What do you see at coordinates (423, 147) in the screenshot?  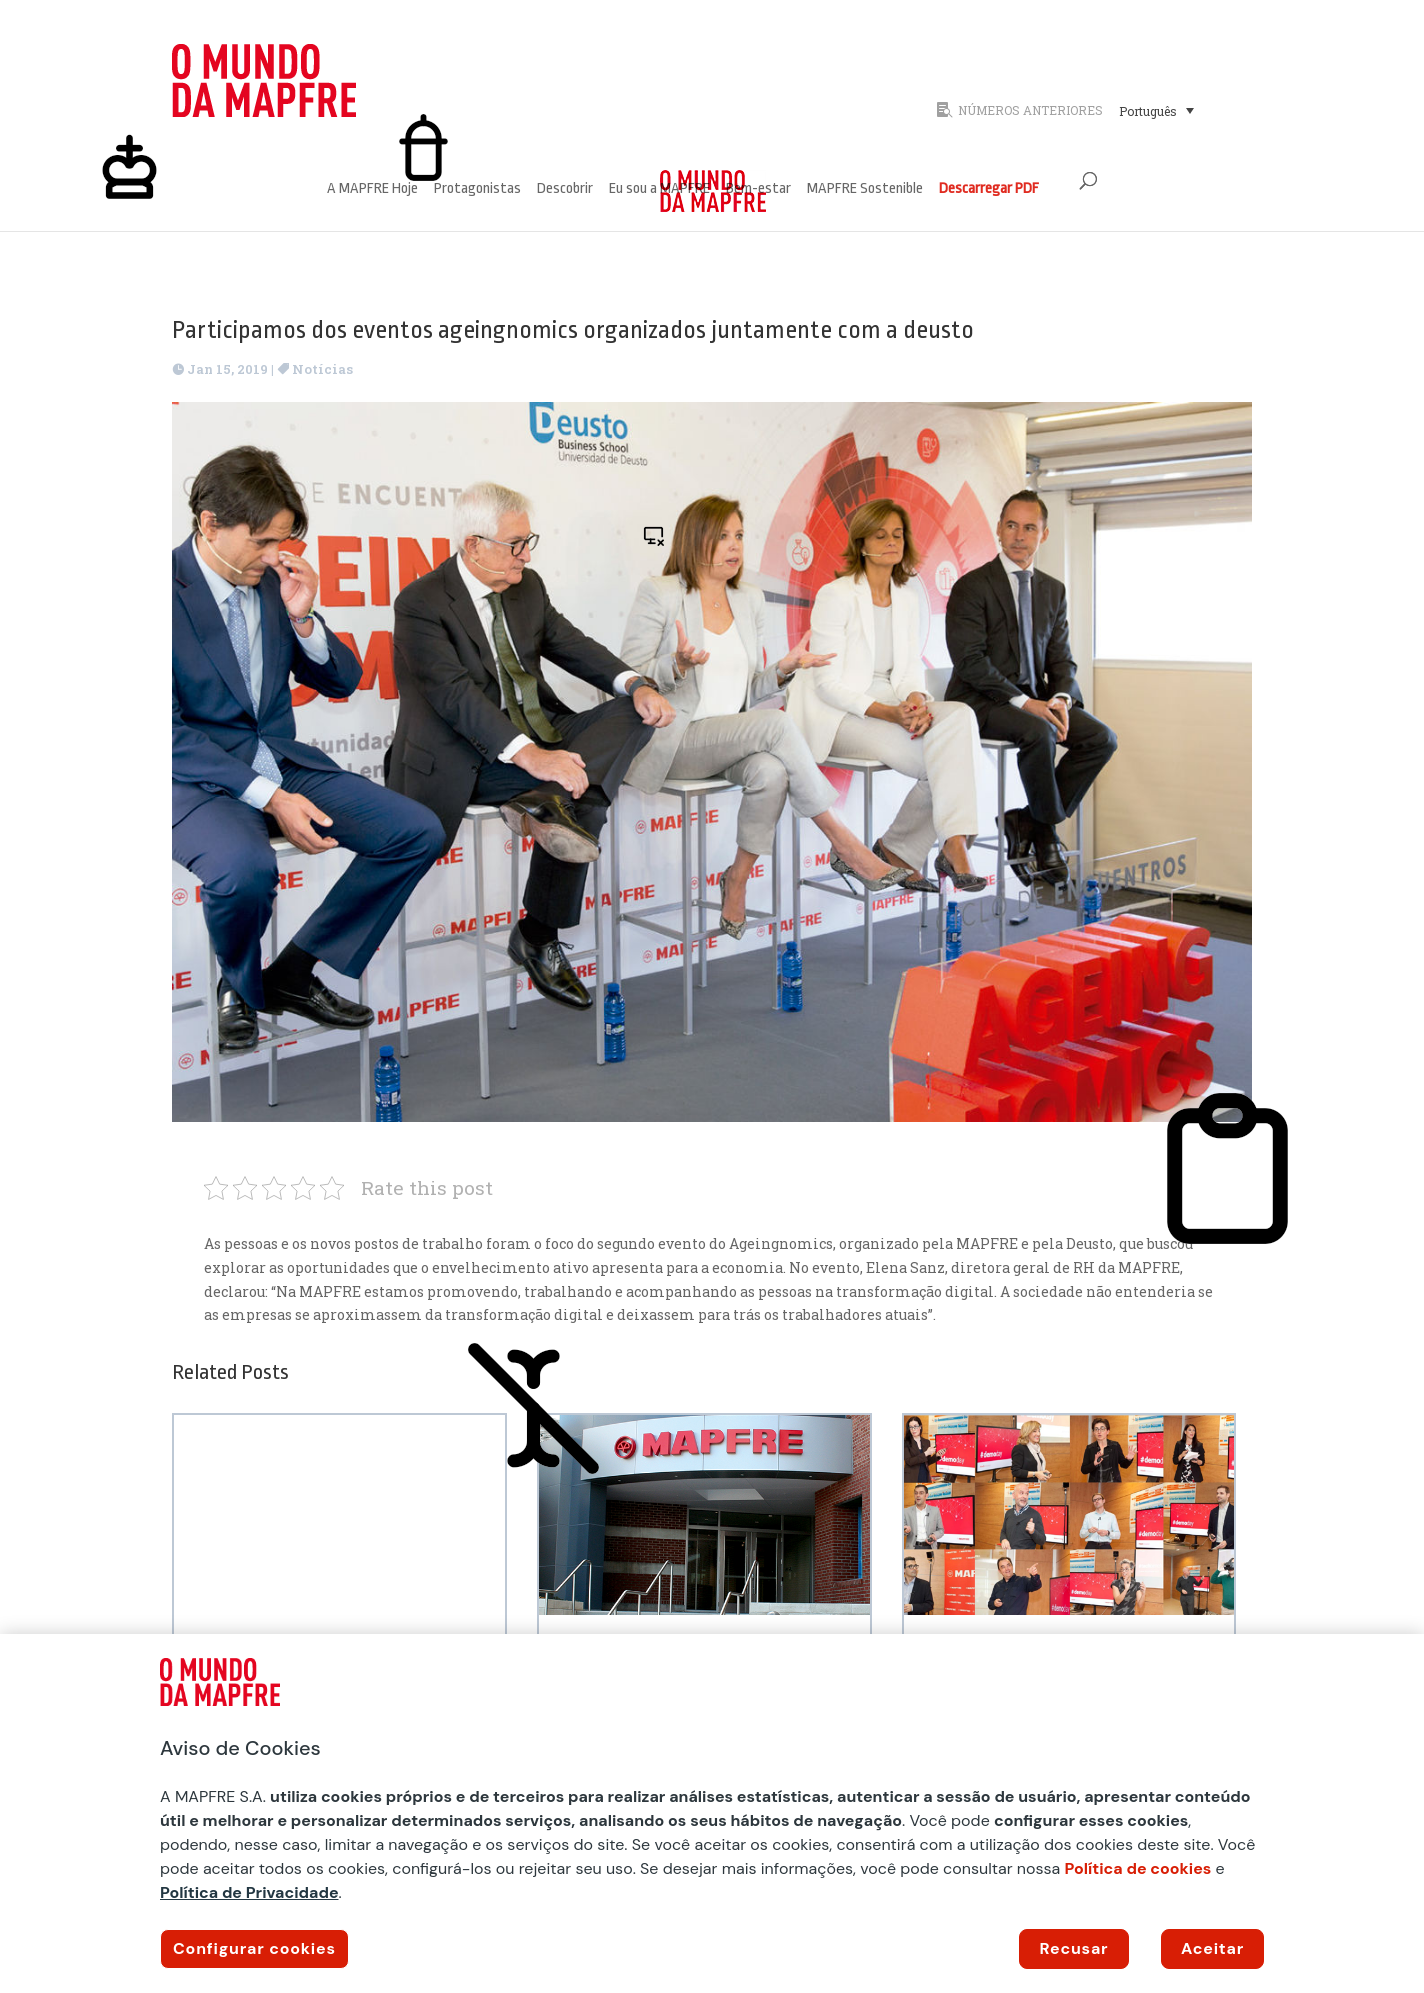 I see `access baby or infant care features` at bounding box center [423, 147].